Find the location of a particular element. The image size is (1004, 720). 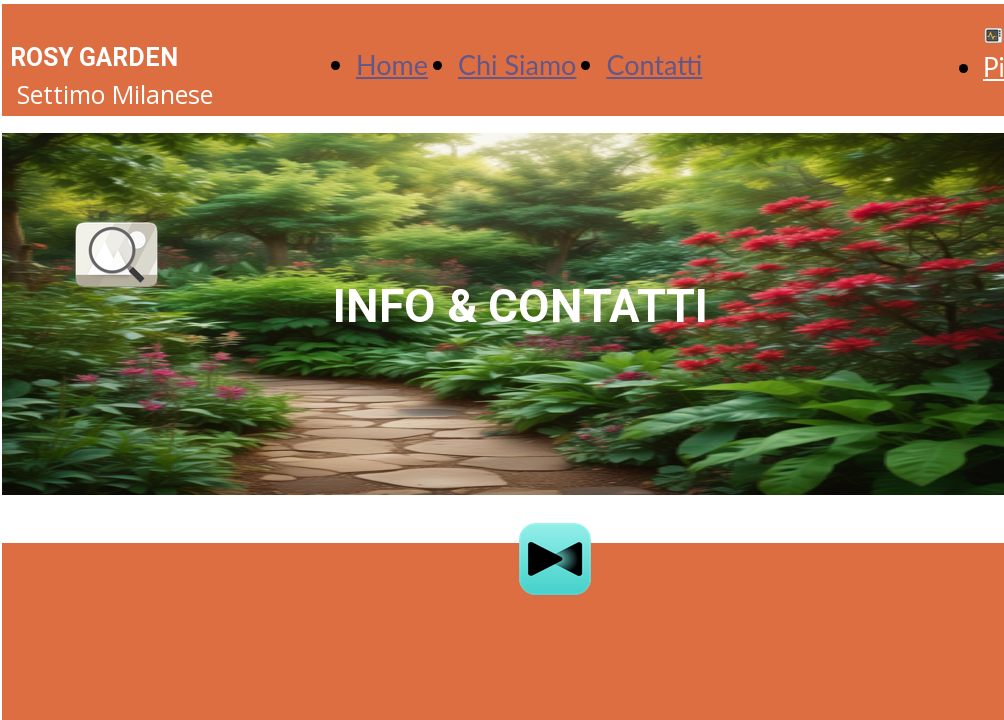

open eye of gnome image viewer is located at coordinates (116, 254).